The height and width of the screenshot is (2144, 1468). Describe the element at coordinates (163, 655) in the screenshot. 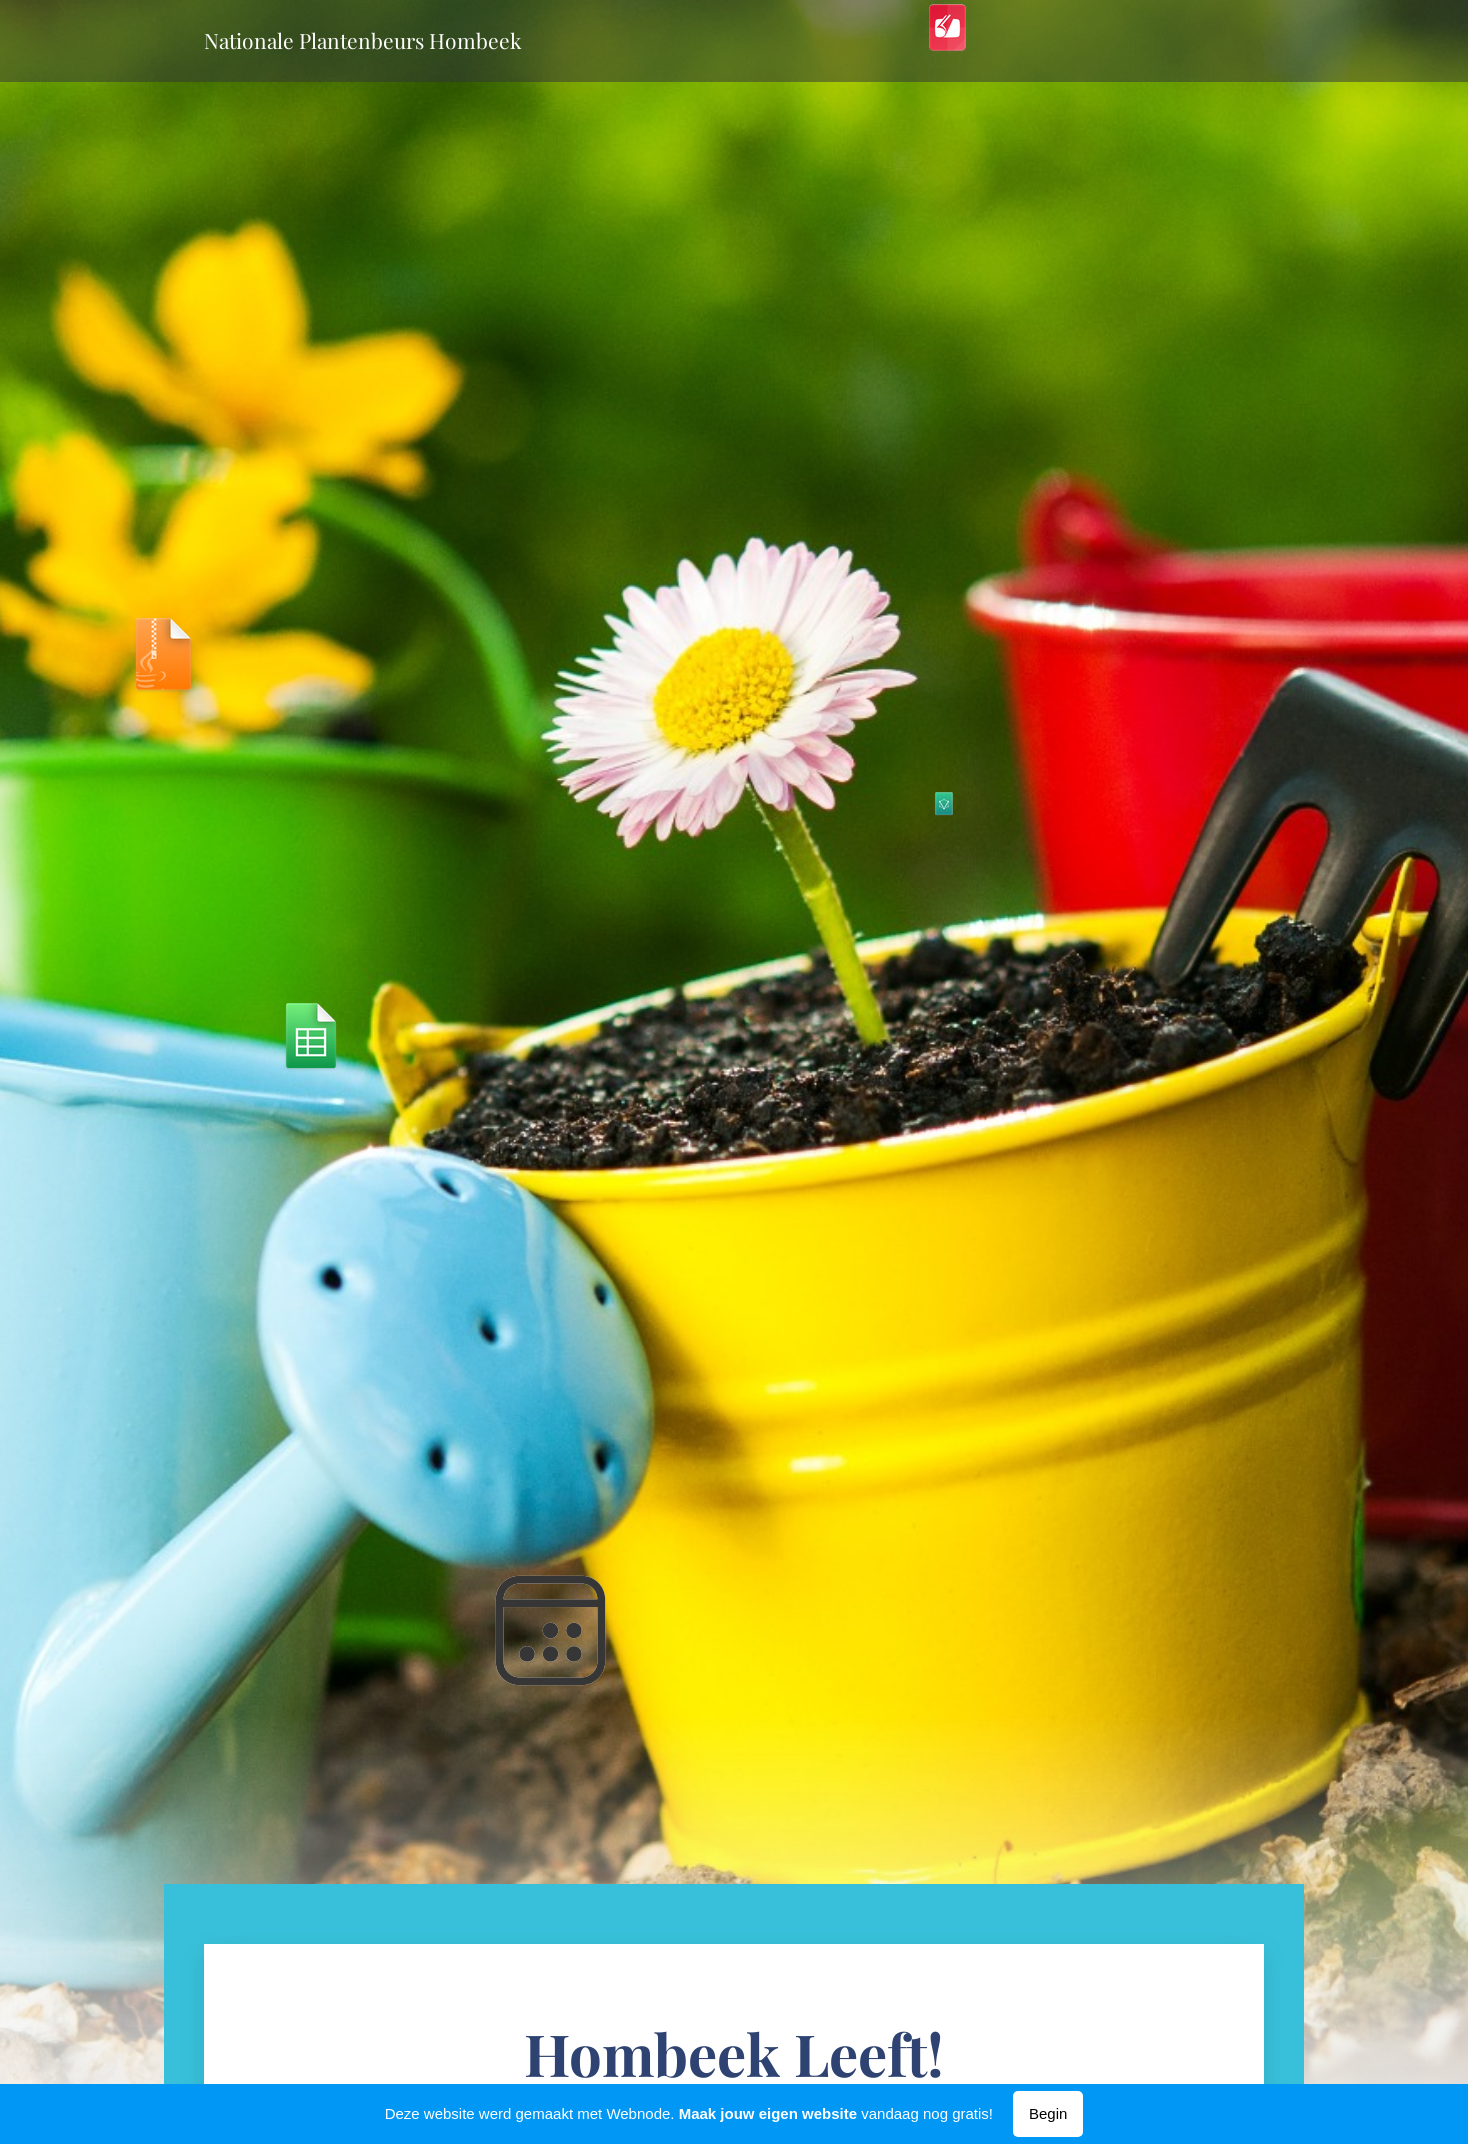

I see `a java archive (jar) file` at that location.